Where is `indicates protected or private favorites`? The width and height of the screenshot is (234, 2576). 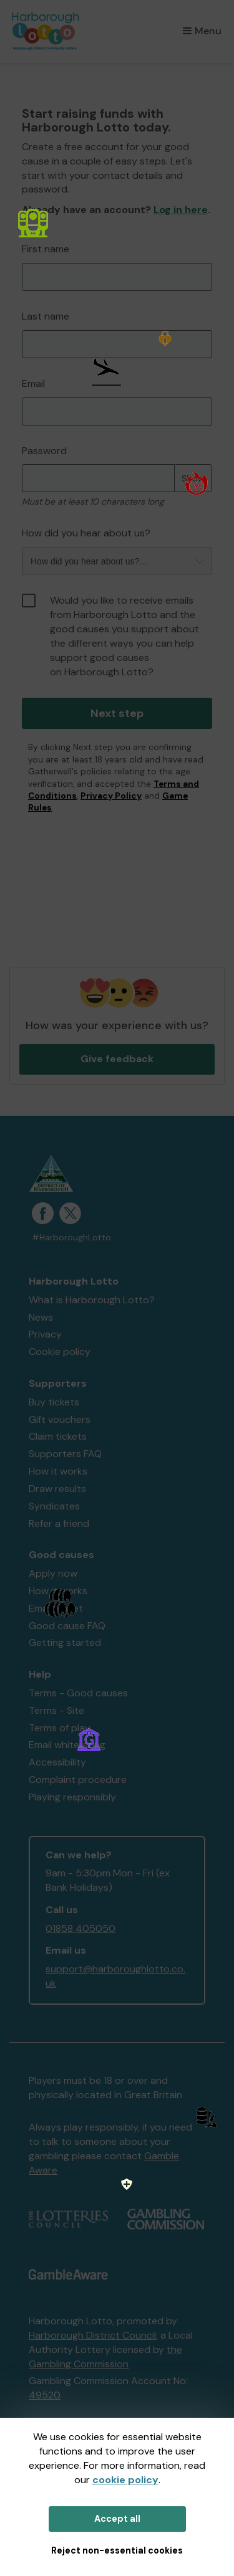 indicates protected or private favorites is located at coordinates (165, 338).